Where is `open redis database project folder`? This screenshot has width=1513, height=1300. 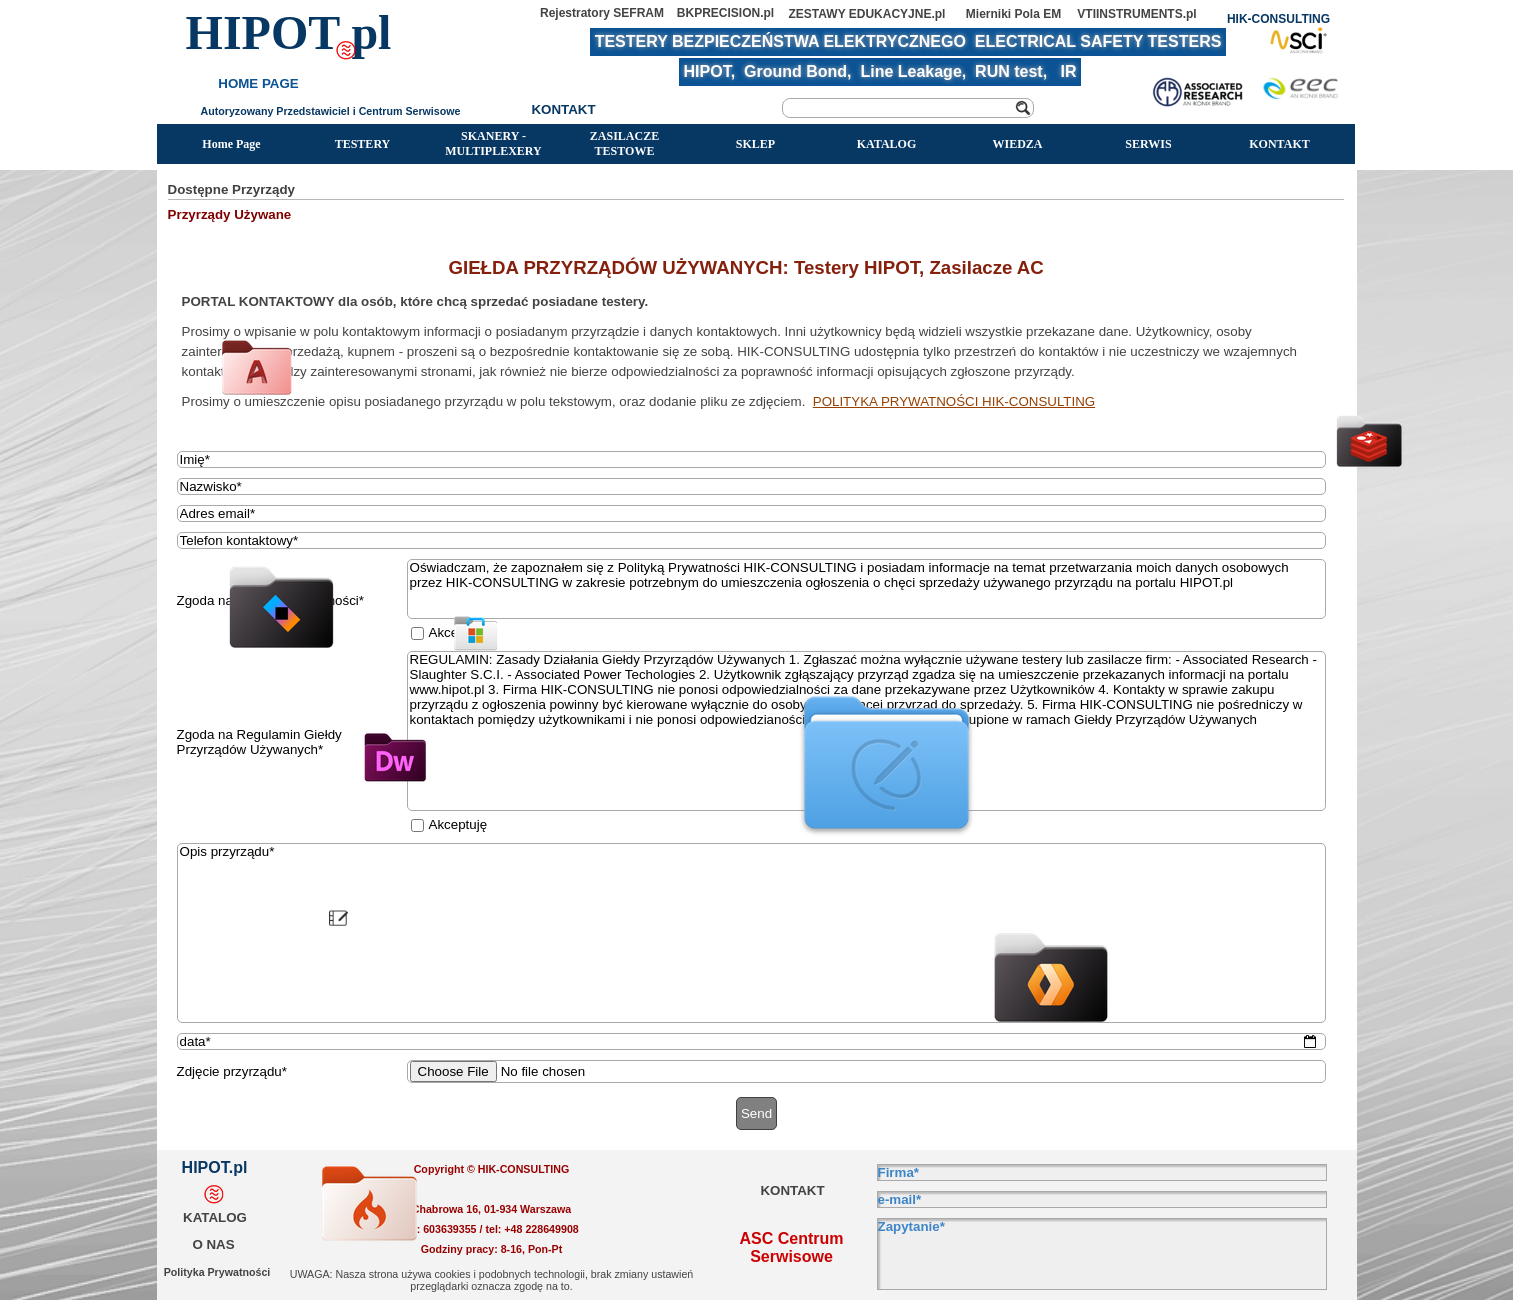 open redis database project folder is located at coordinates (1369, 443).